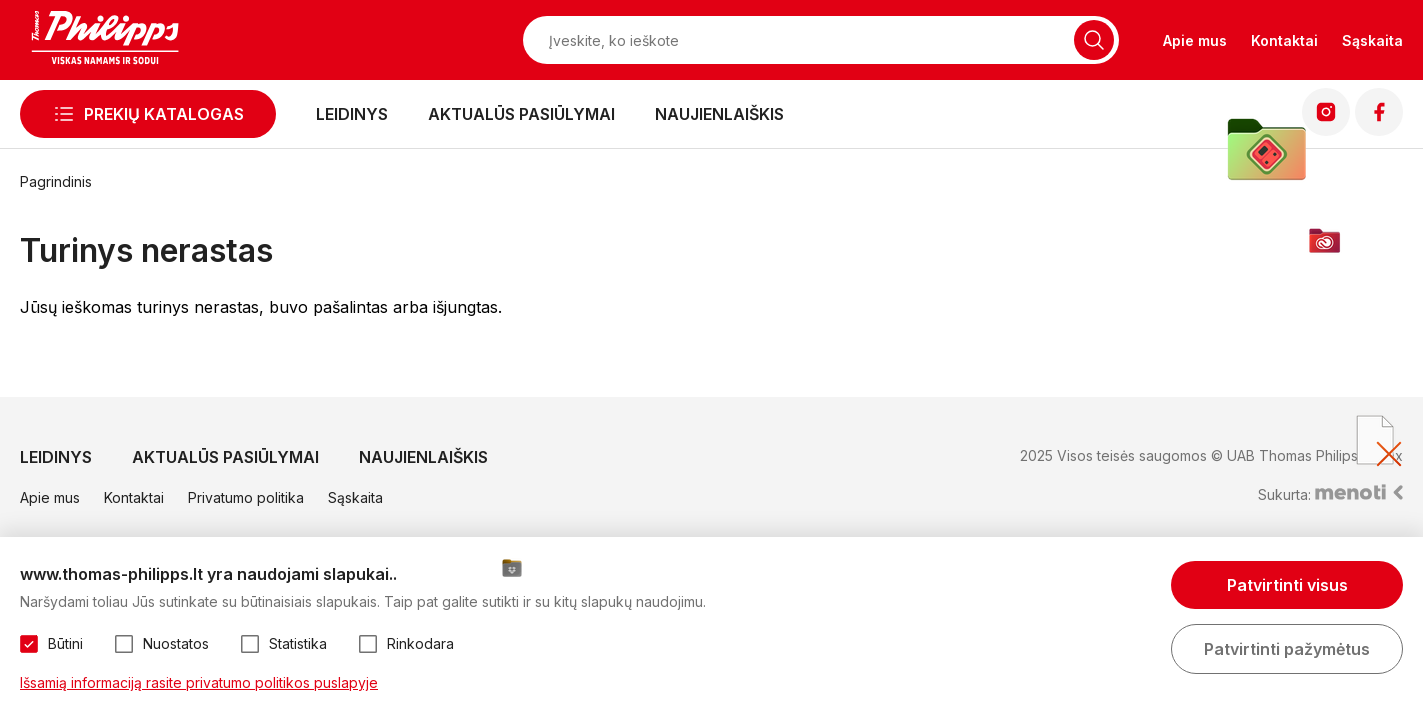 Image resolution: width=1423 pixels, height=720 pixels. Describe the element at coordinates (1266, 151) in the screenshot. I see `open melonDS emulator files folder` at that location.